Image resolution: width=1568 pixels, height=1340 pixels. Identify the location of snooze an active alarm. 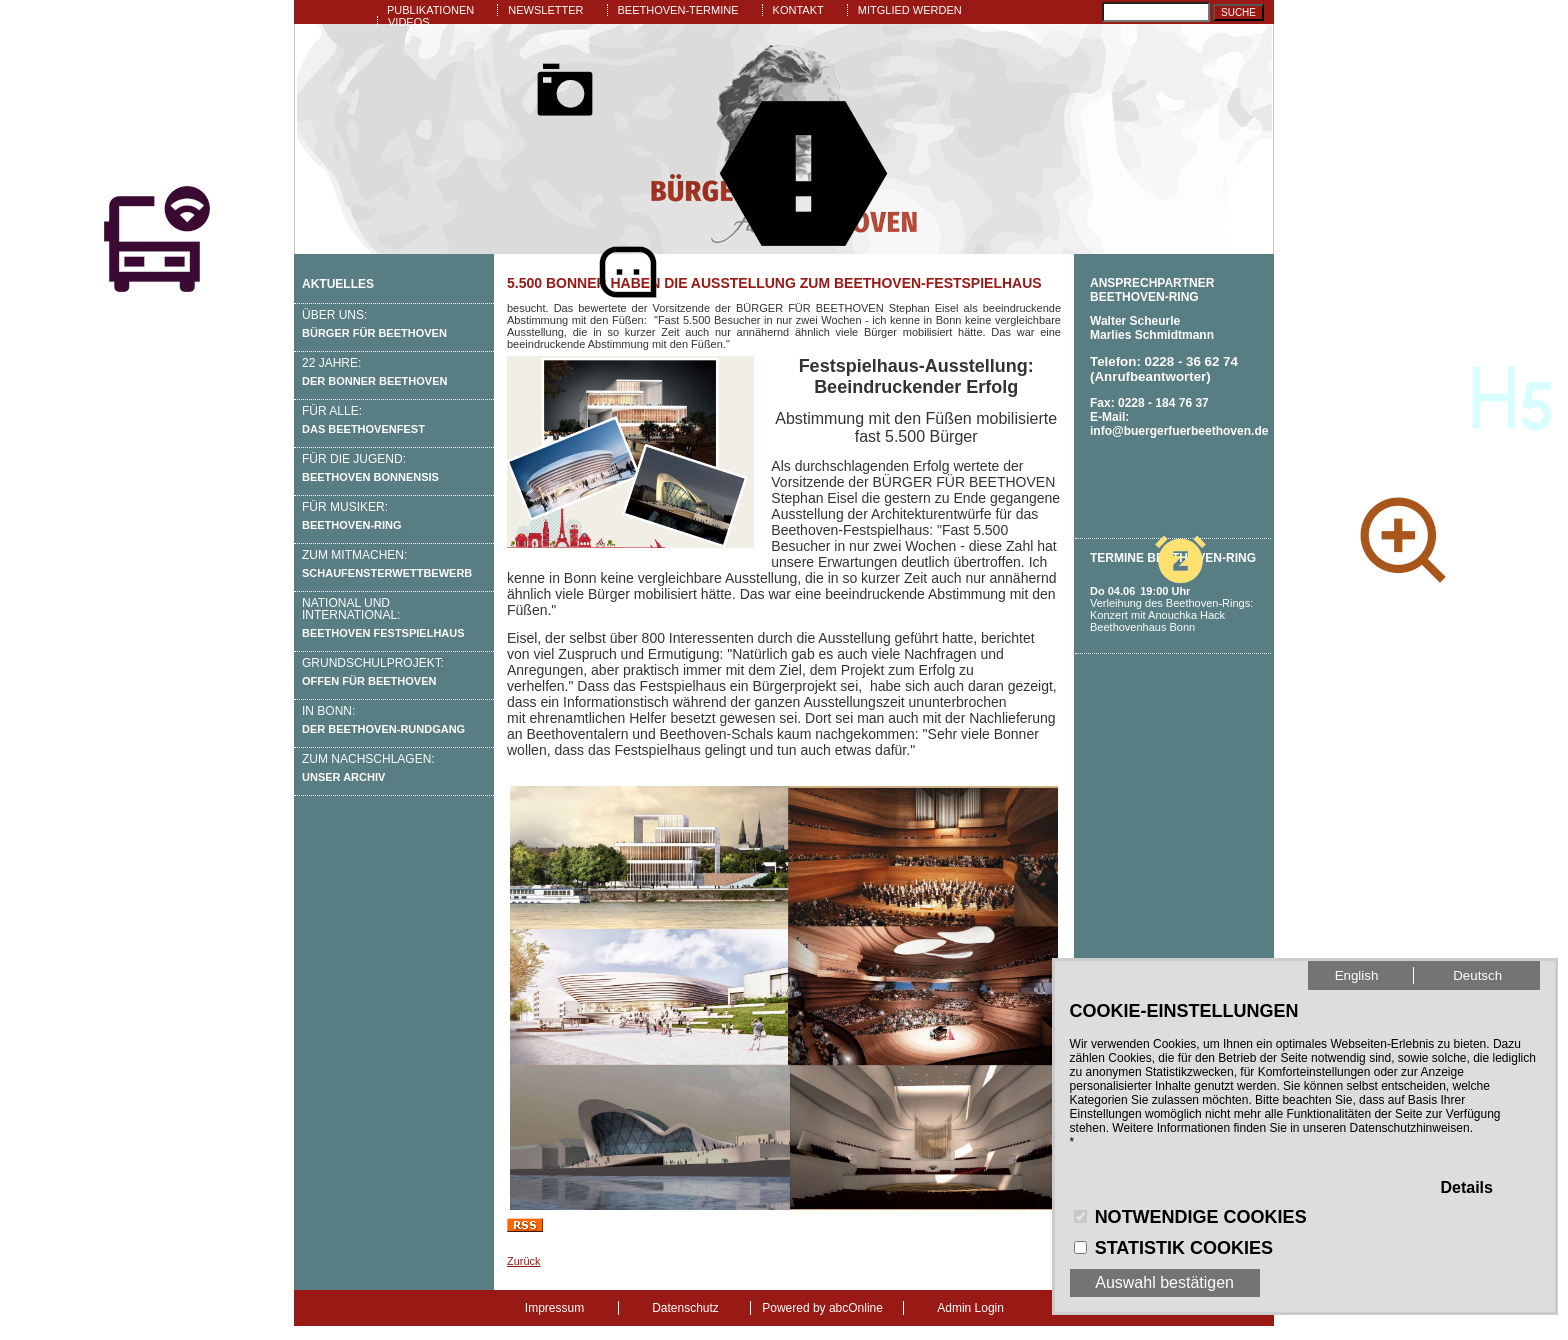
(1180, 558).